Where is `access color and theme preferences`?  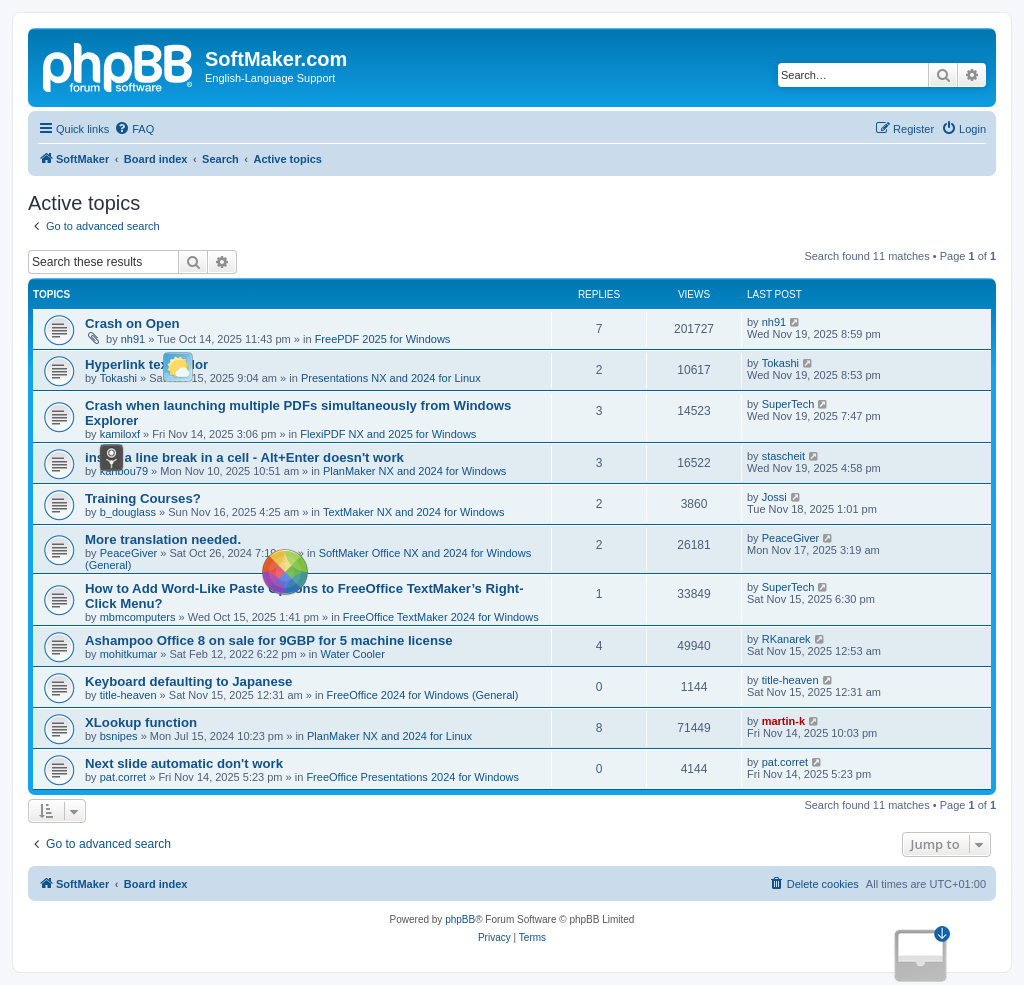
access color and theme preferences is located at coordinates (285, 572).